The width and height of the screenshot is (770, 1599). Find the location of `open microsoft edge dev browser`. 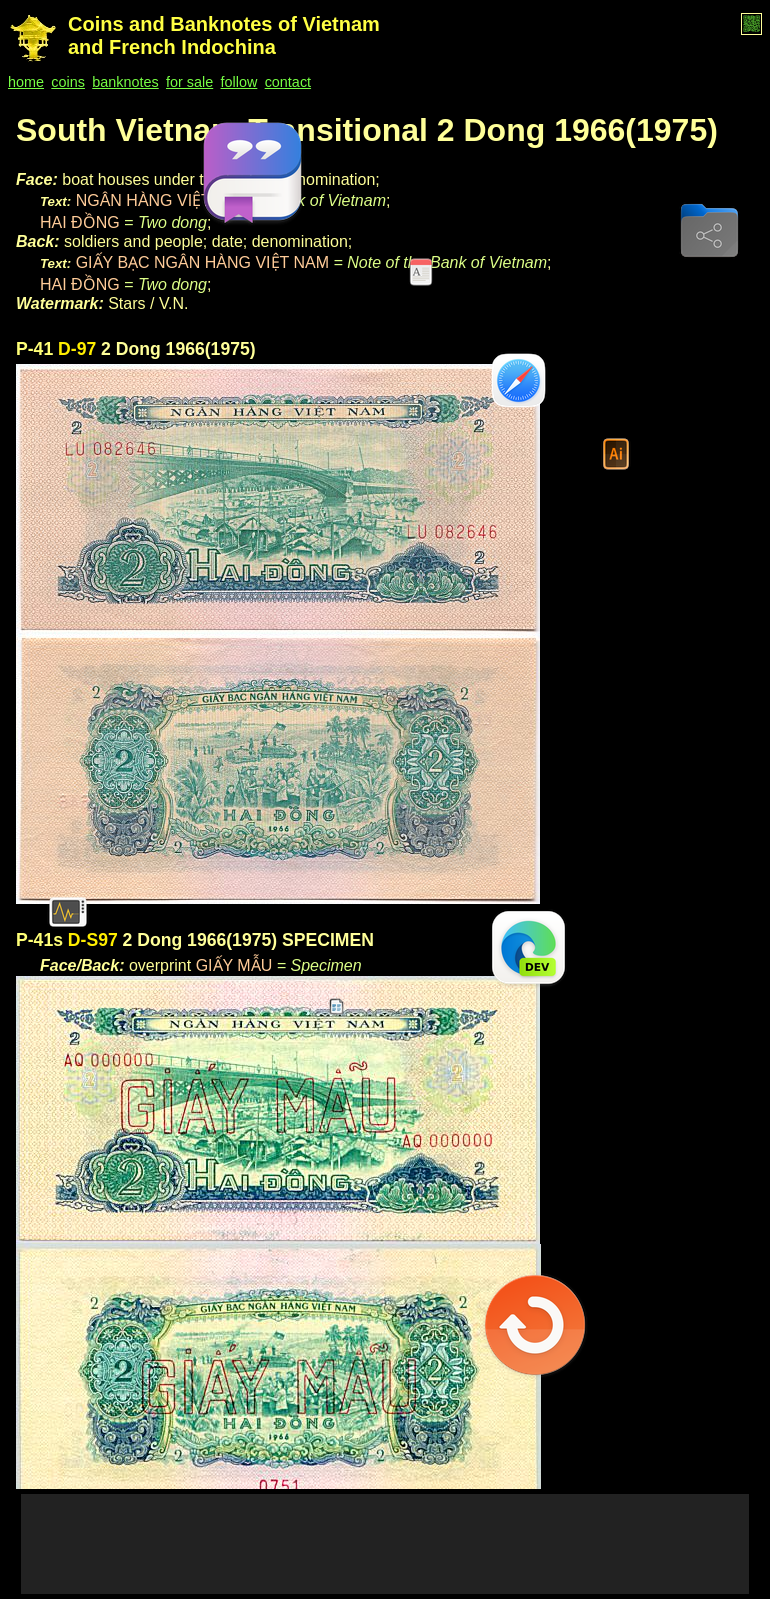

open microsoft edge dev browser is located at coordinates (528, 947).